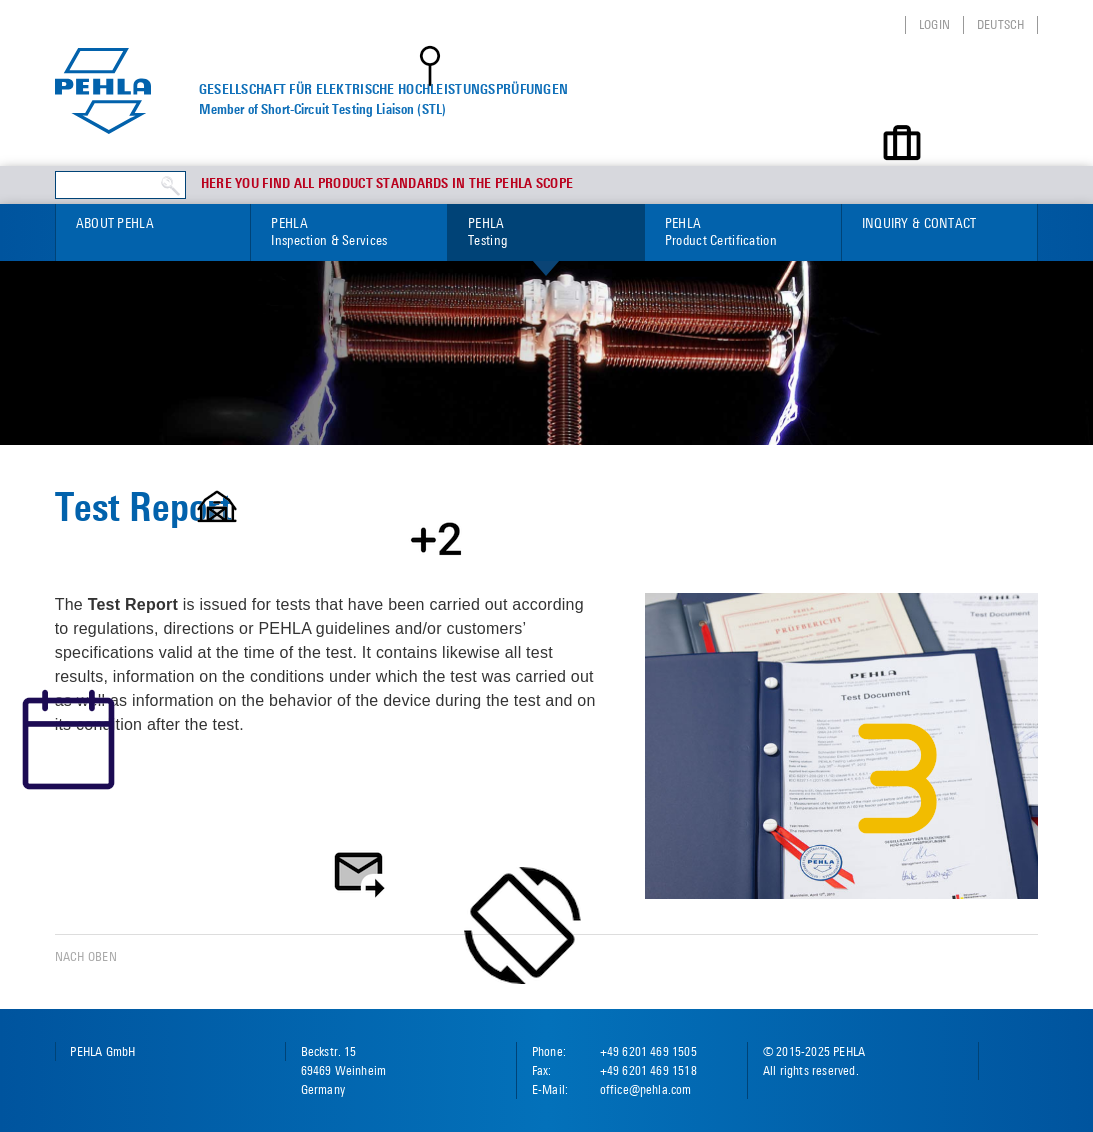 The image size is (1093, 1132). I want to click on access farm or agricultural settings, so click(217, 509).